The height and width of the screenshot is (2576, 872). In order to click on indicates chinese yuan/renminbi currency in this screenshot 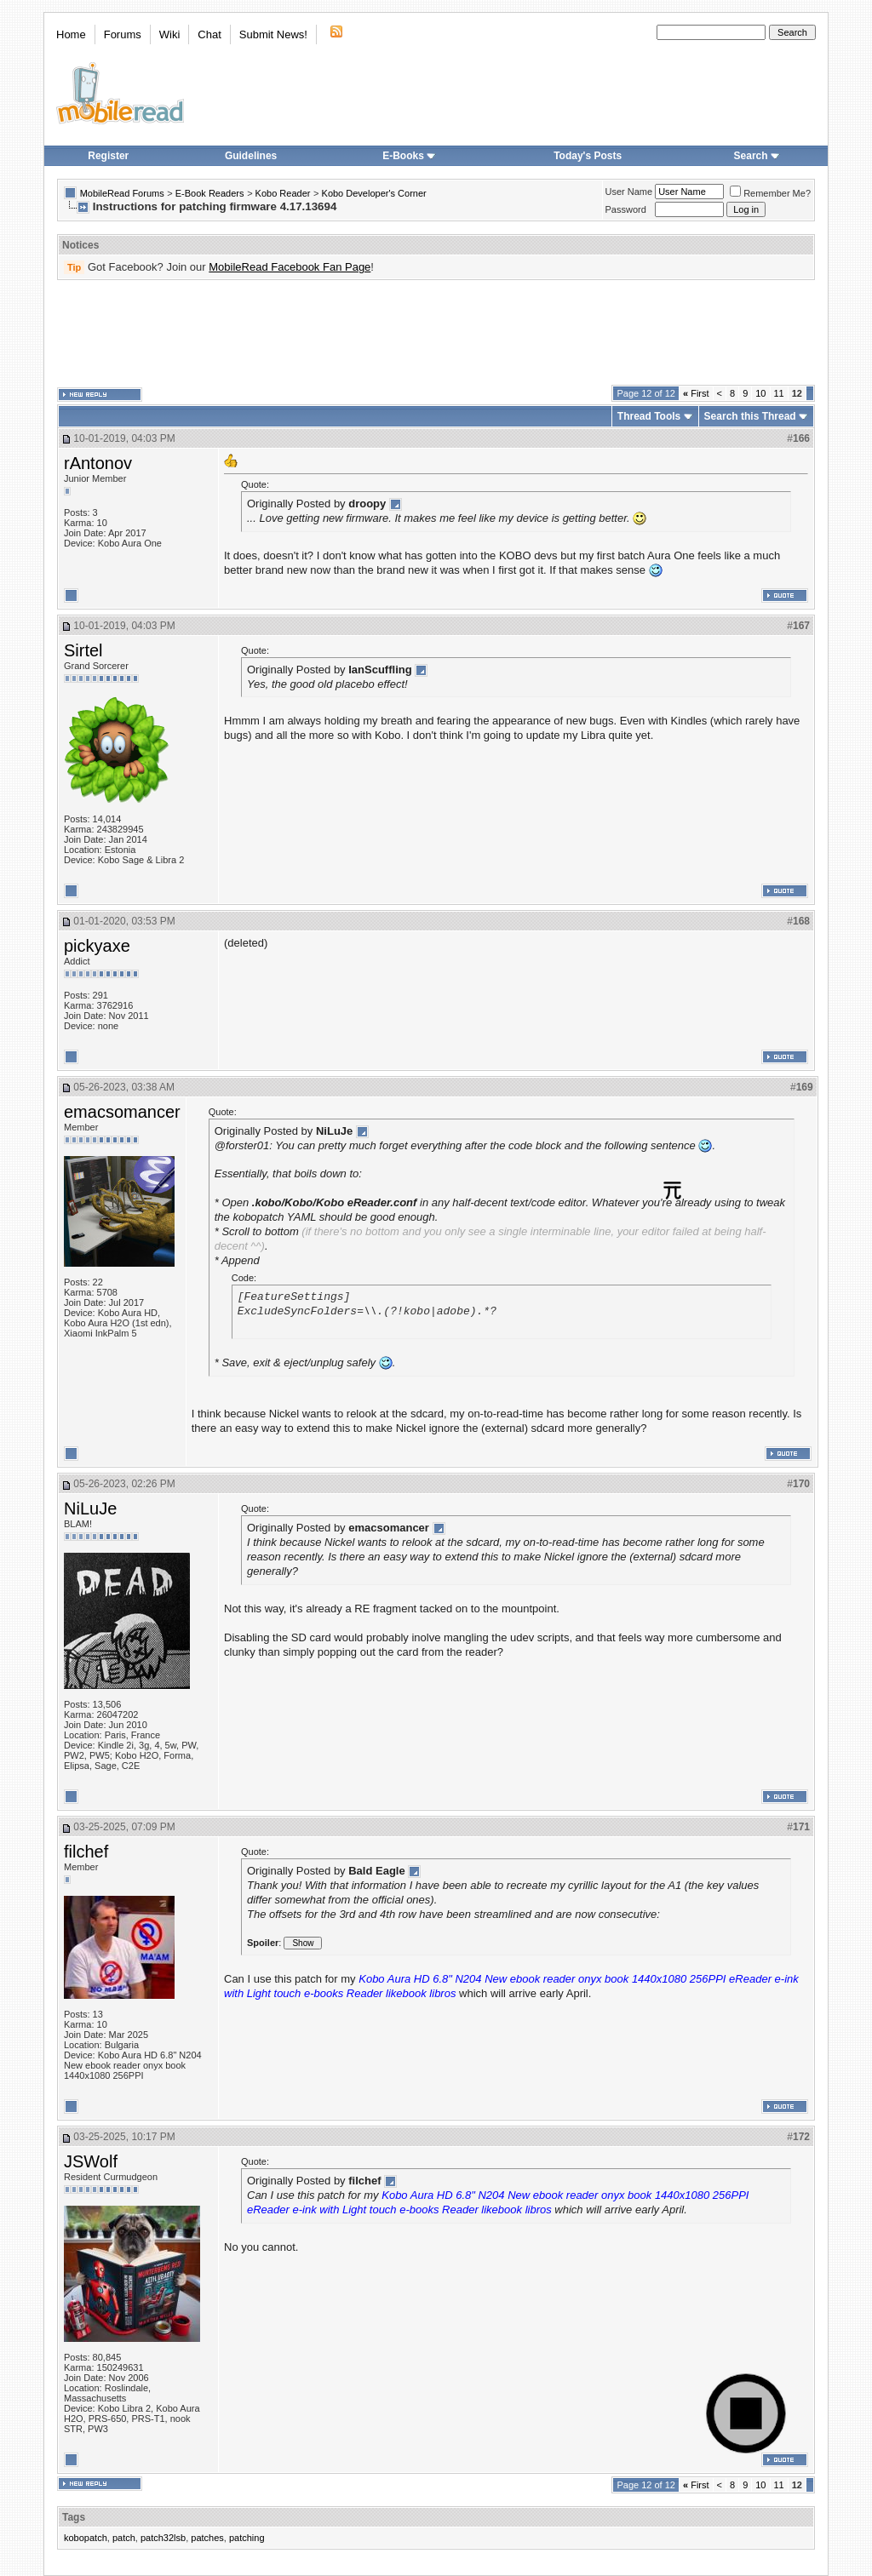, I will do `click(672, 1190)`.